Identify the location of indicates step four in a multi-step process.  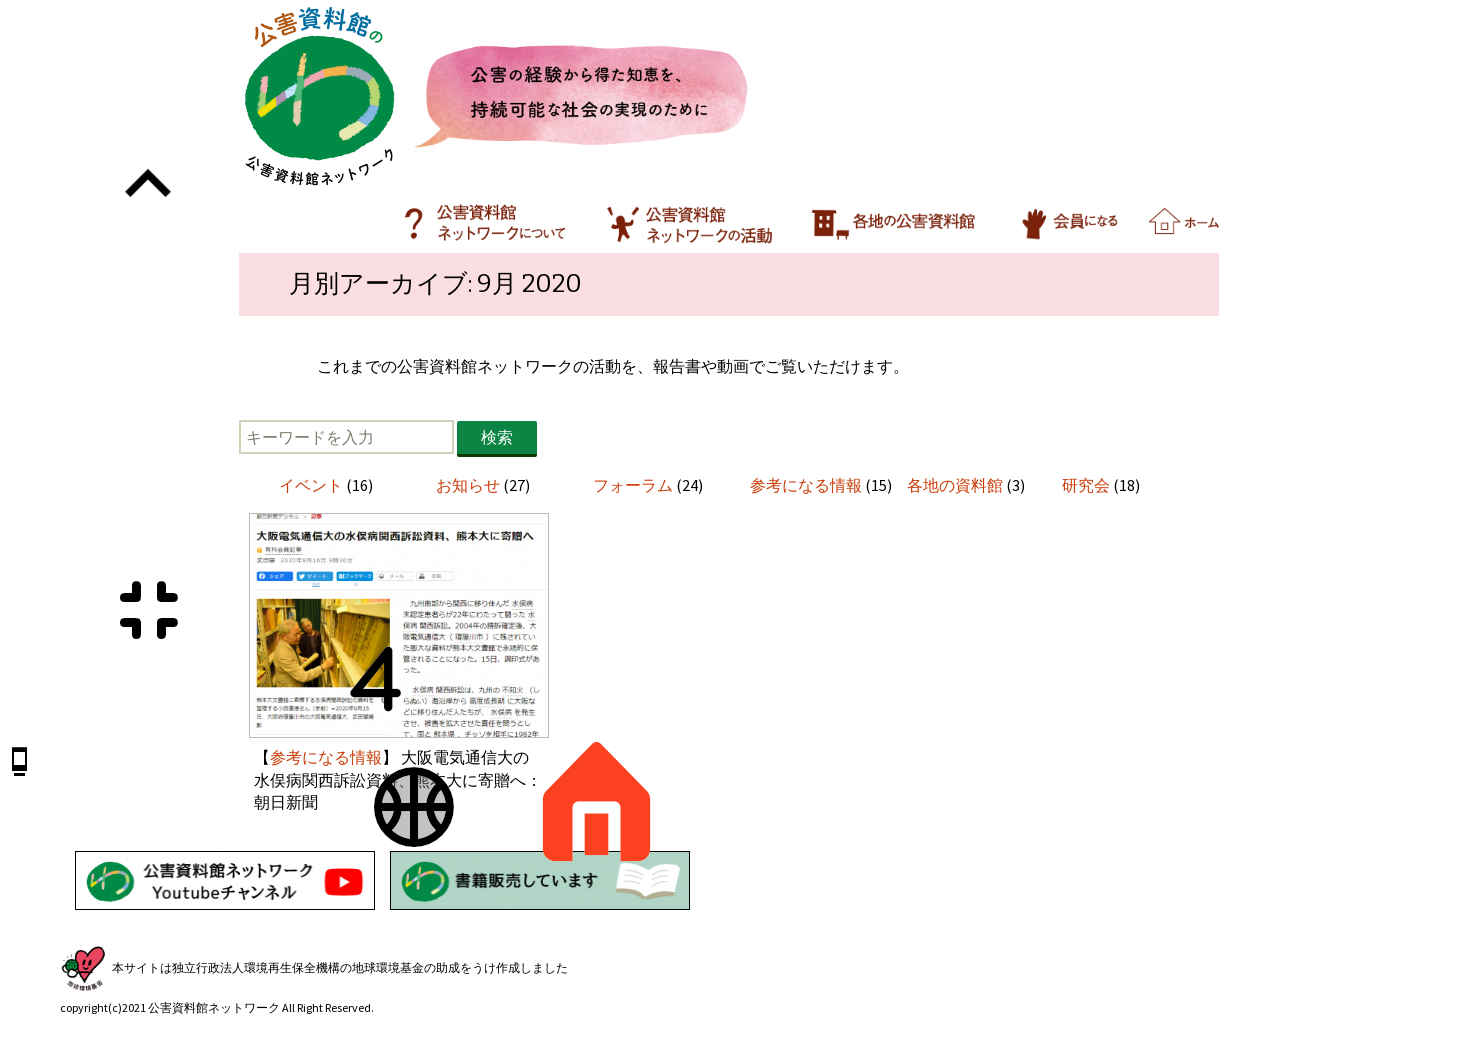
(377, 679).